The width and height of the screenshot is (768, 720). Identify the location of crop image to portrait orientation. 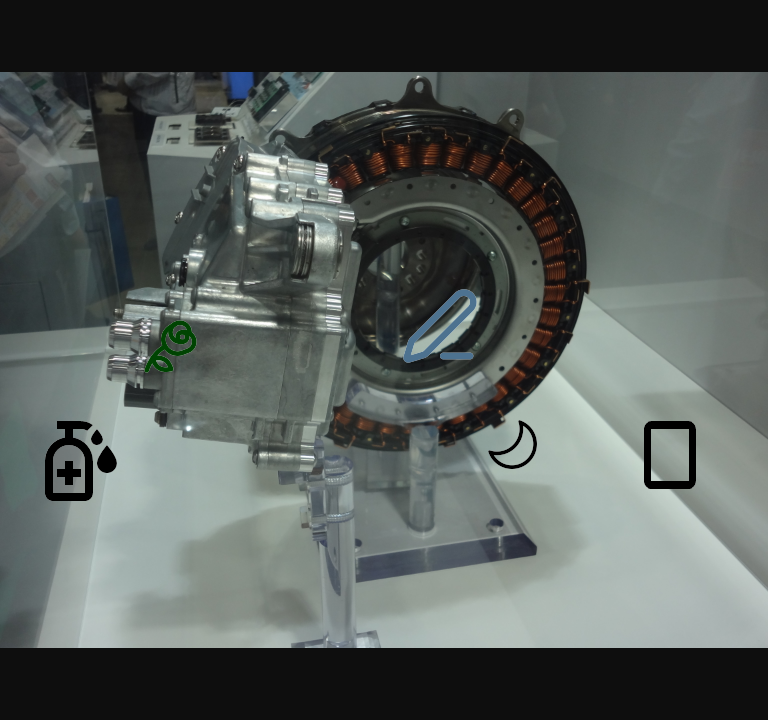
(670, 455).